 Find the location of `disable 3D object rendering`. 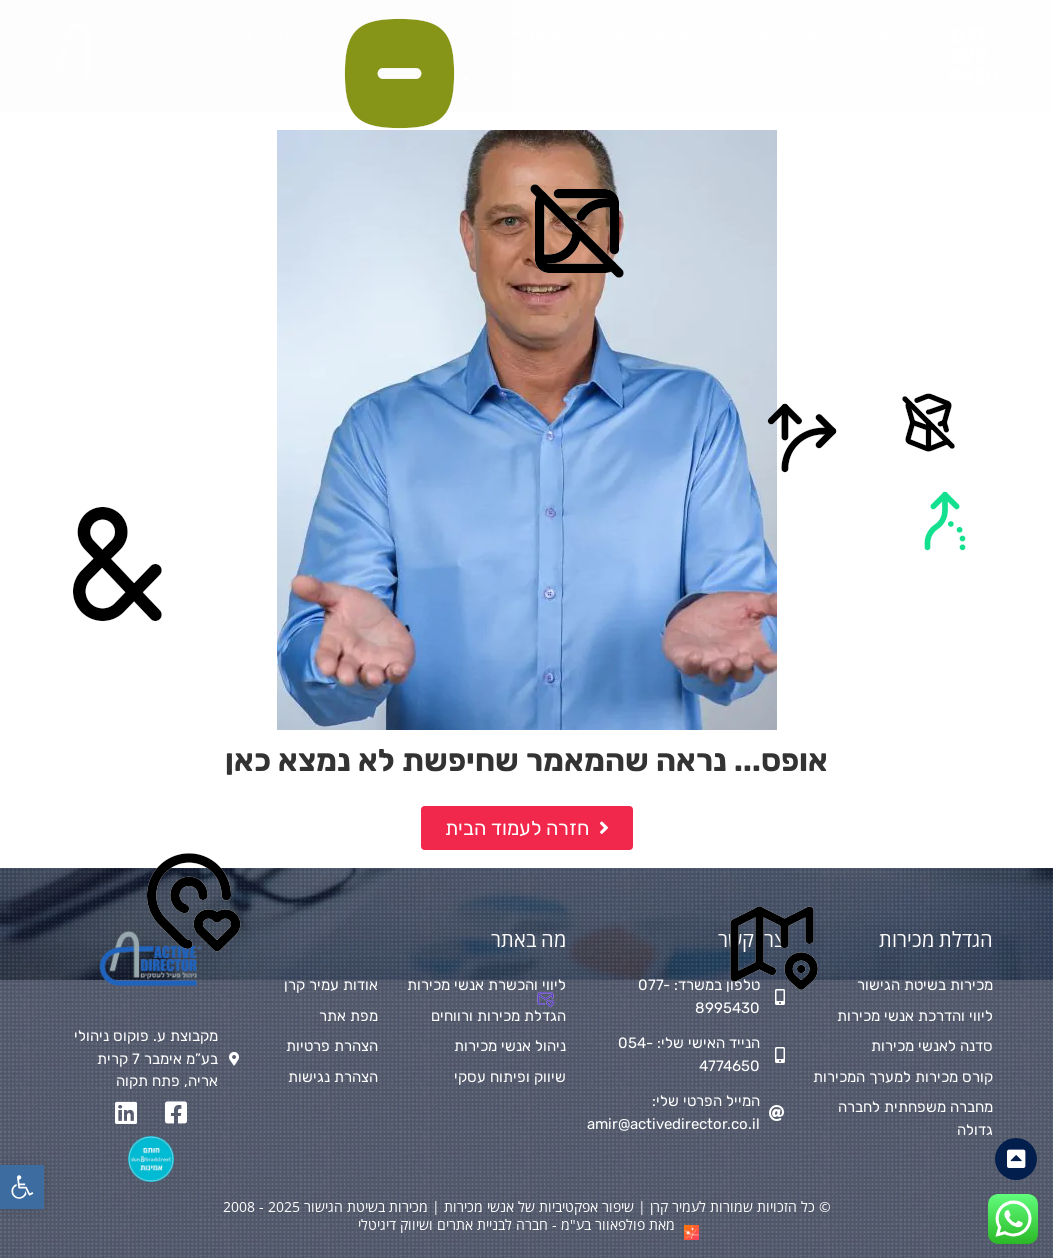

disable 3D object rendering is located at coordinates (928, 422).